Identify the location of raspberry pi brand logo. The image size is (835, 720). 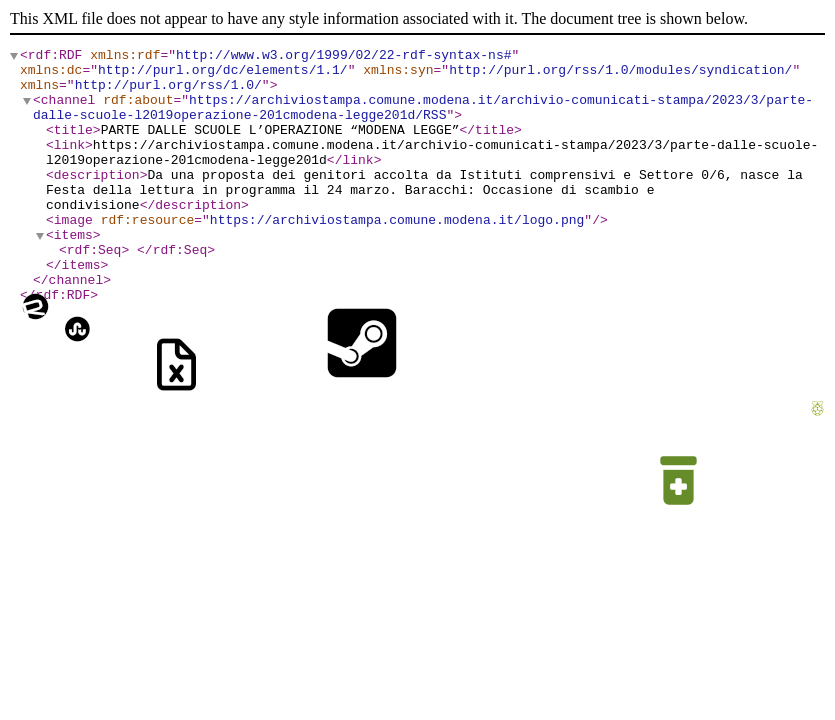
(817, 408).